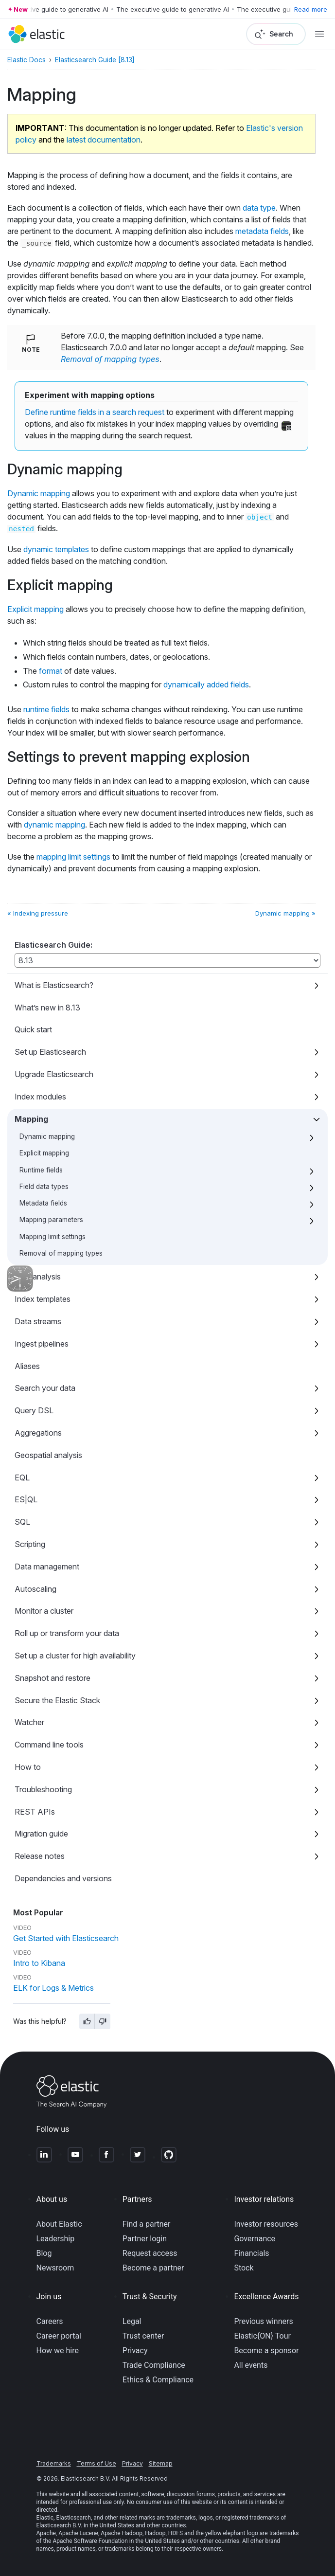 This screenshot has width=335, height=2576. I want to click on open the clock app, so click(20, 1279).